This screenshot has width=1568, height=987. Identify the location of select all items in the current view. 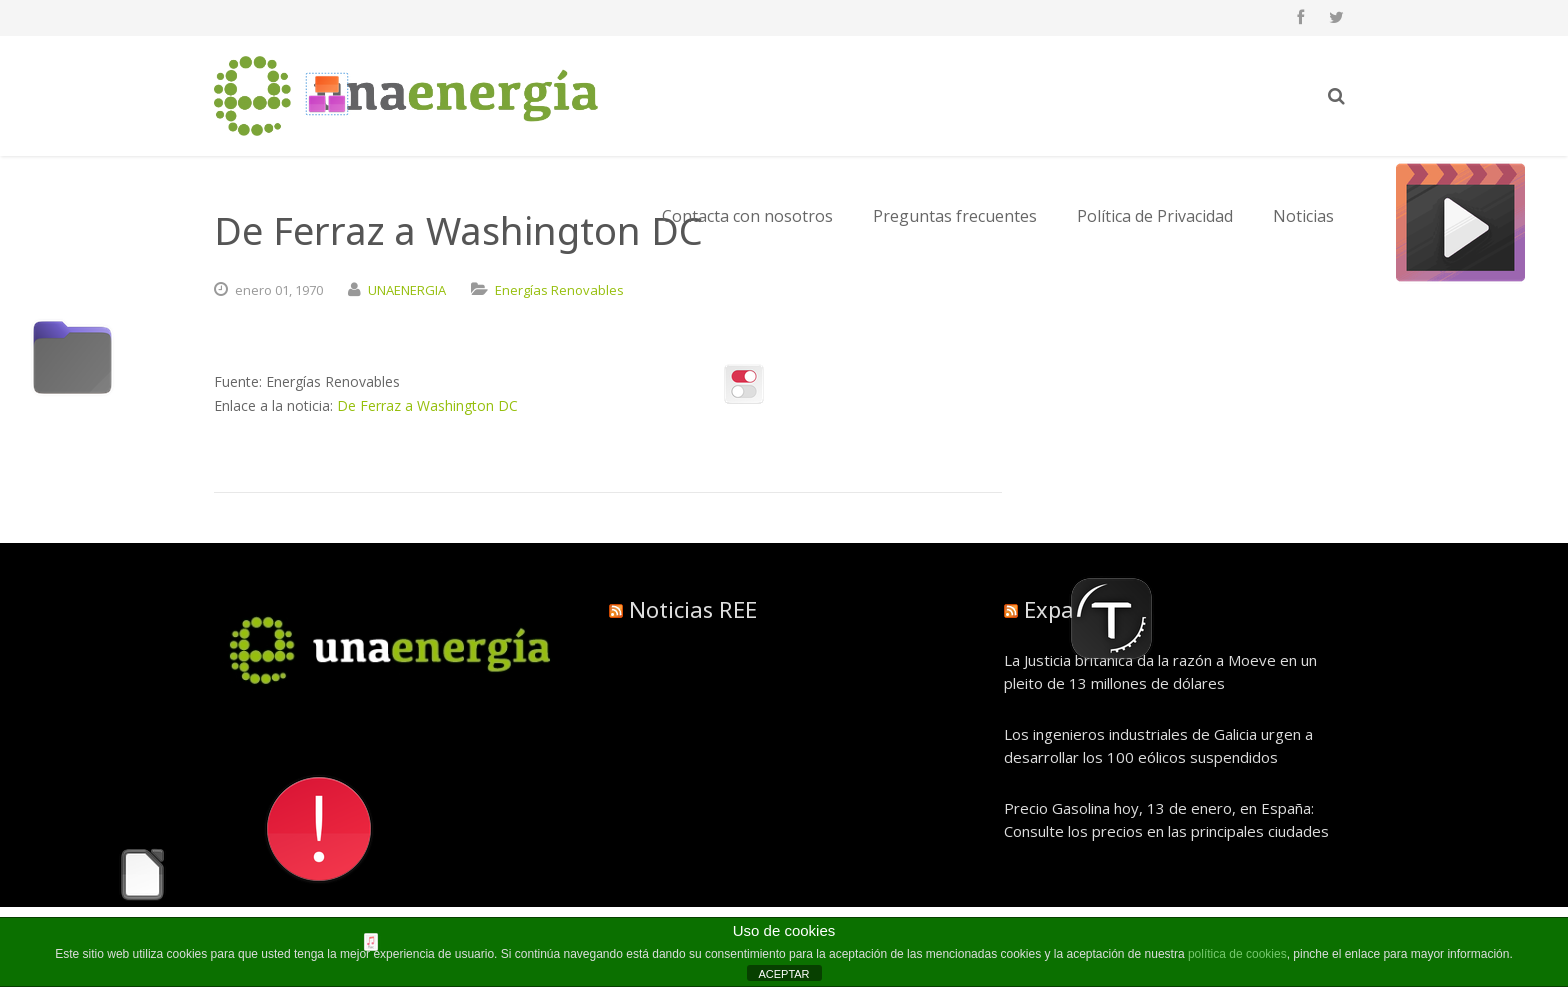
(327, 94).